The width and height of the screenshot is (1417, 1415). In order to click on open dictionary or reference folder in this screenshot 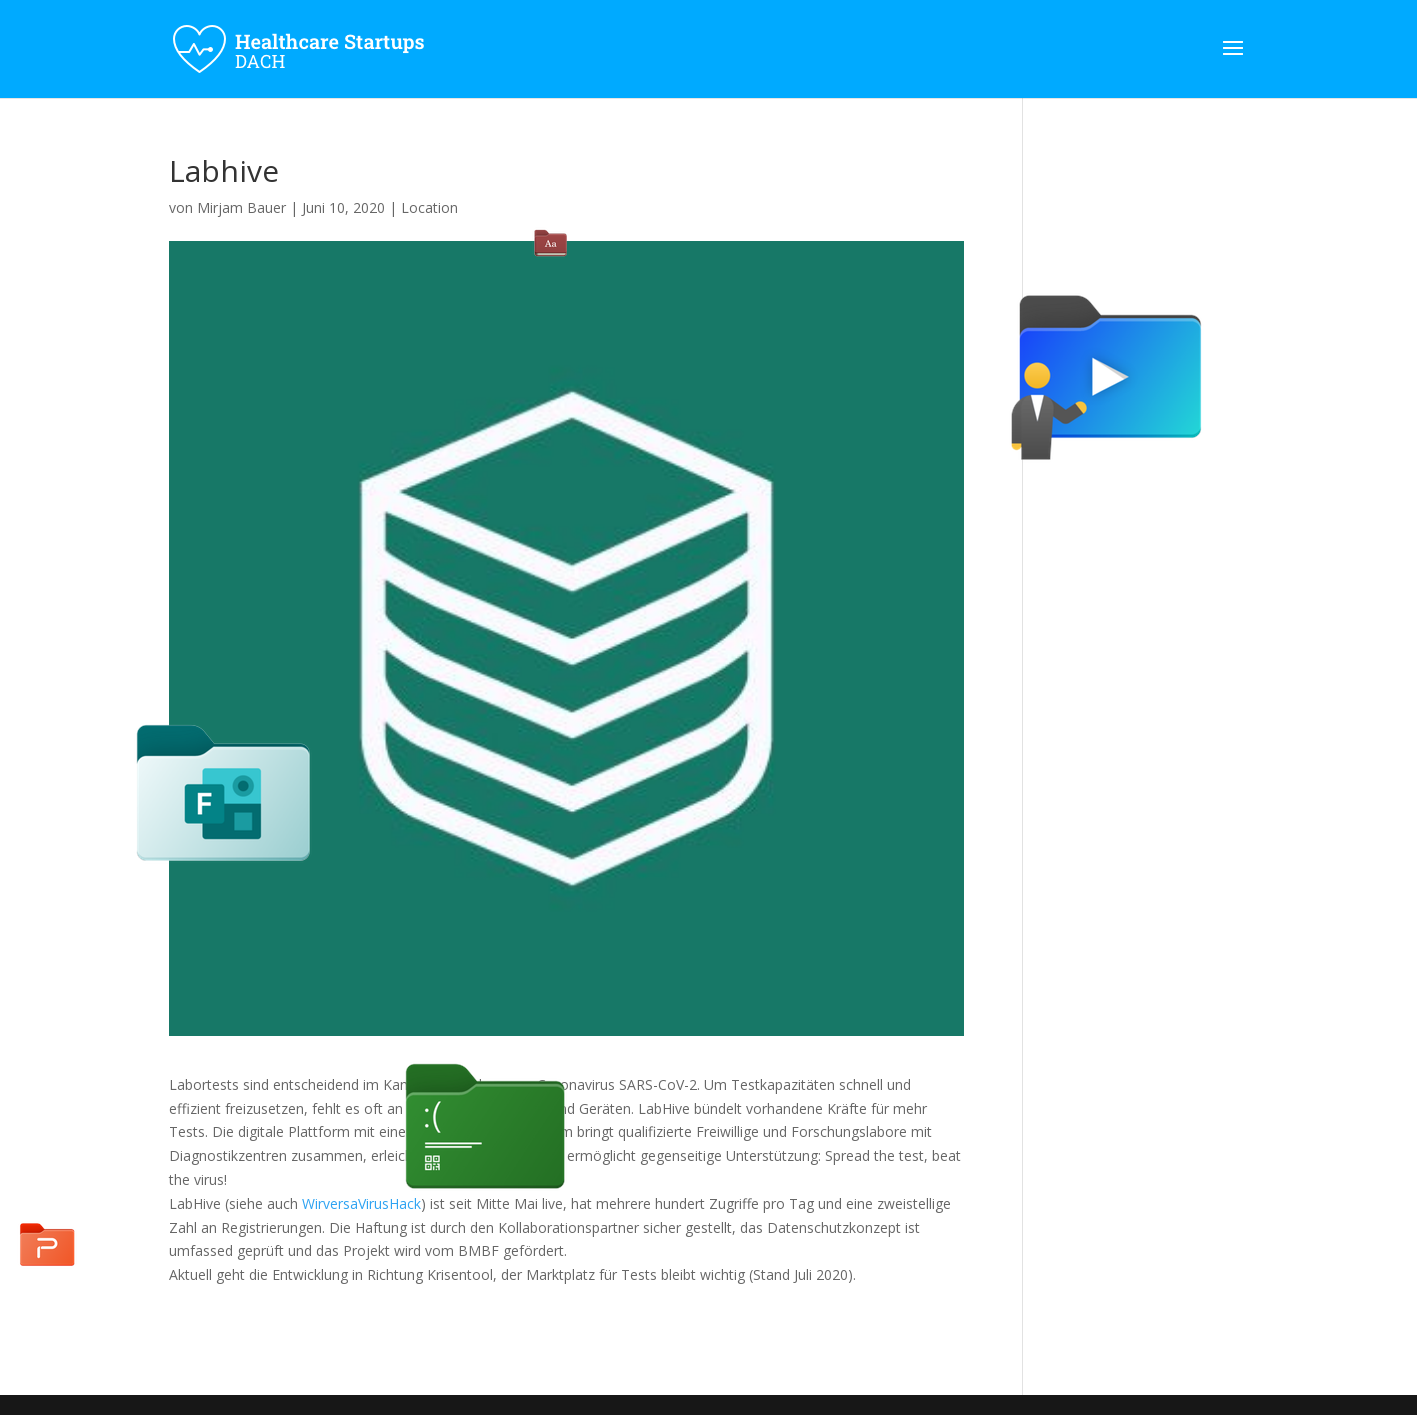, I will do `click(550, 243)`.